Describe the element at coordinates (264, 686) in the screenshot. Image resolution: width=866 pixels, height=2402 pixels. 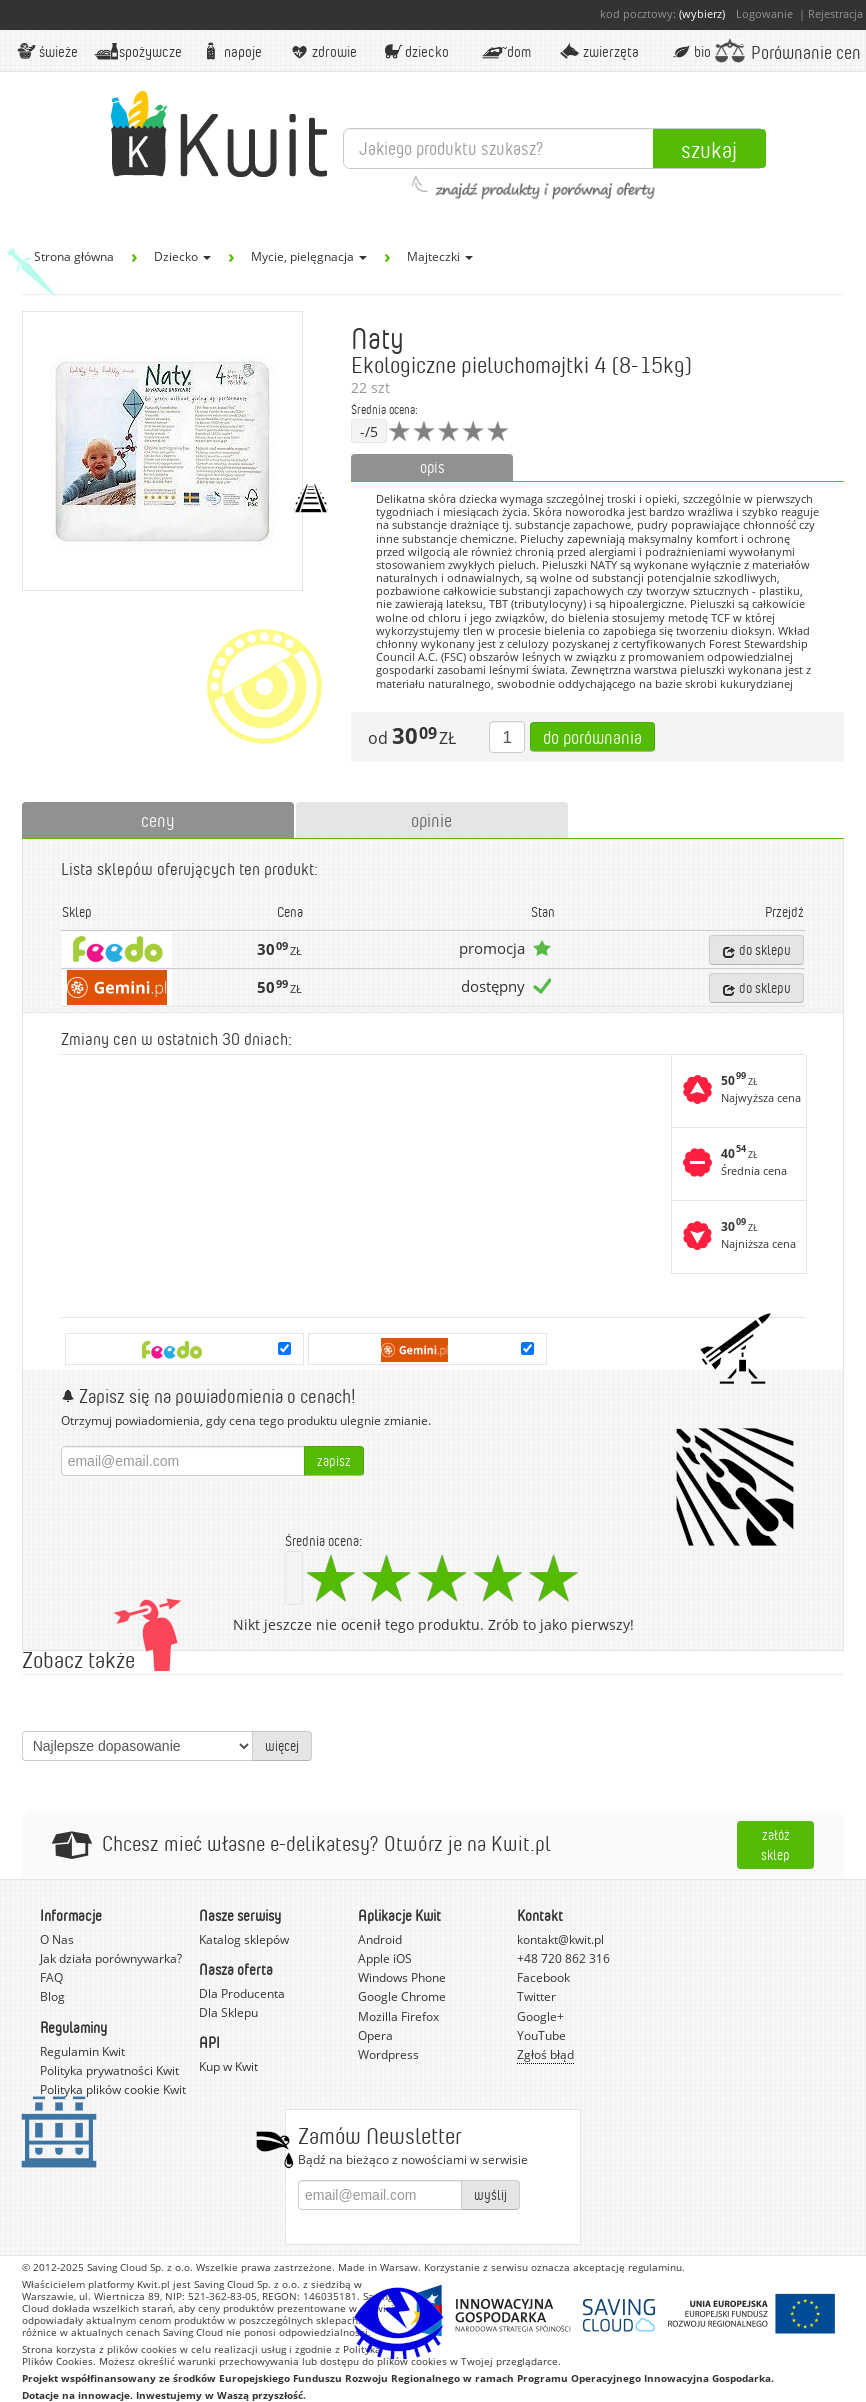
I see `abstract game ability or skill icon` at that location.